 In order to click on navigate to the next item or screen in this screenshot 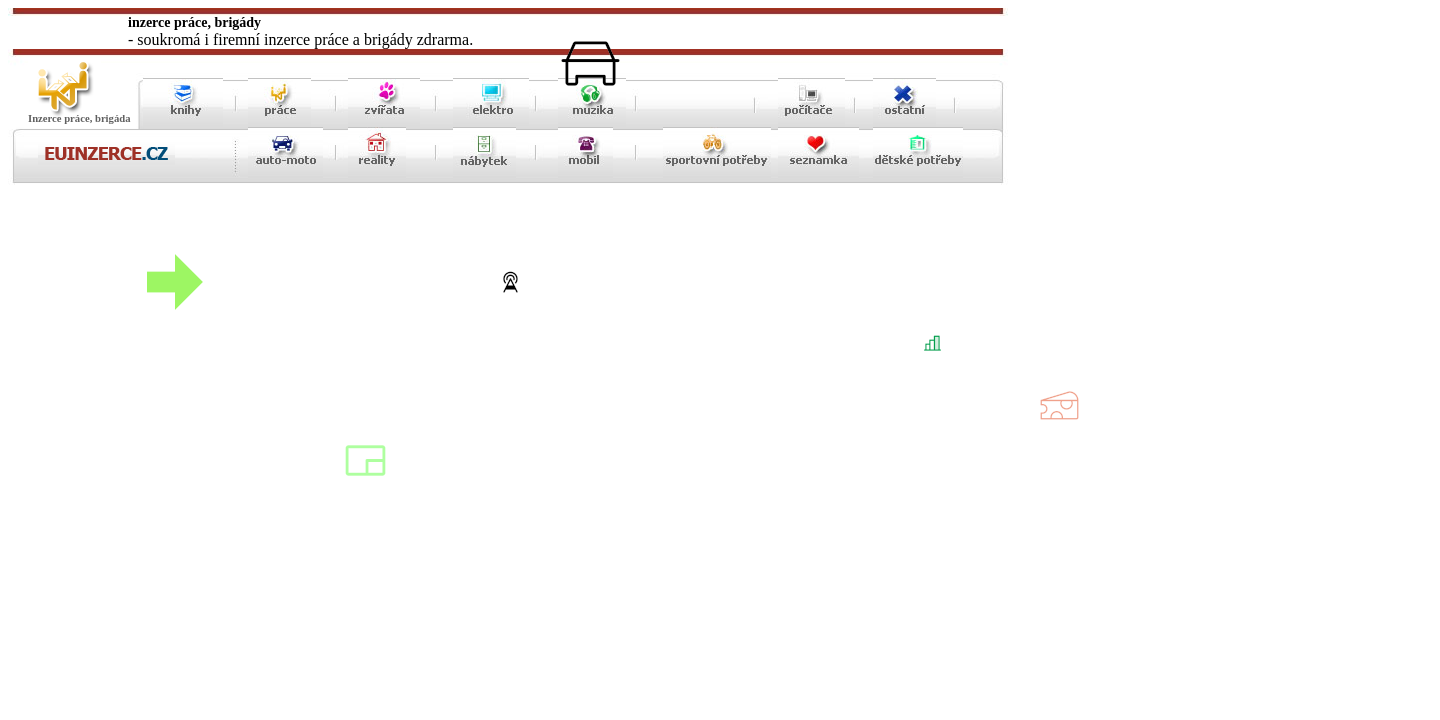, I will do `click(175, 282)`.